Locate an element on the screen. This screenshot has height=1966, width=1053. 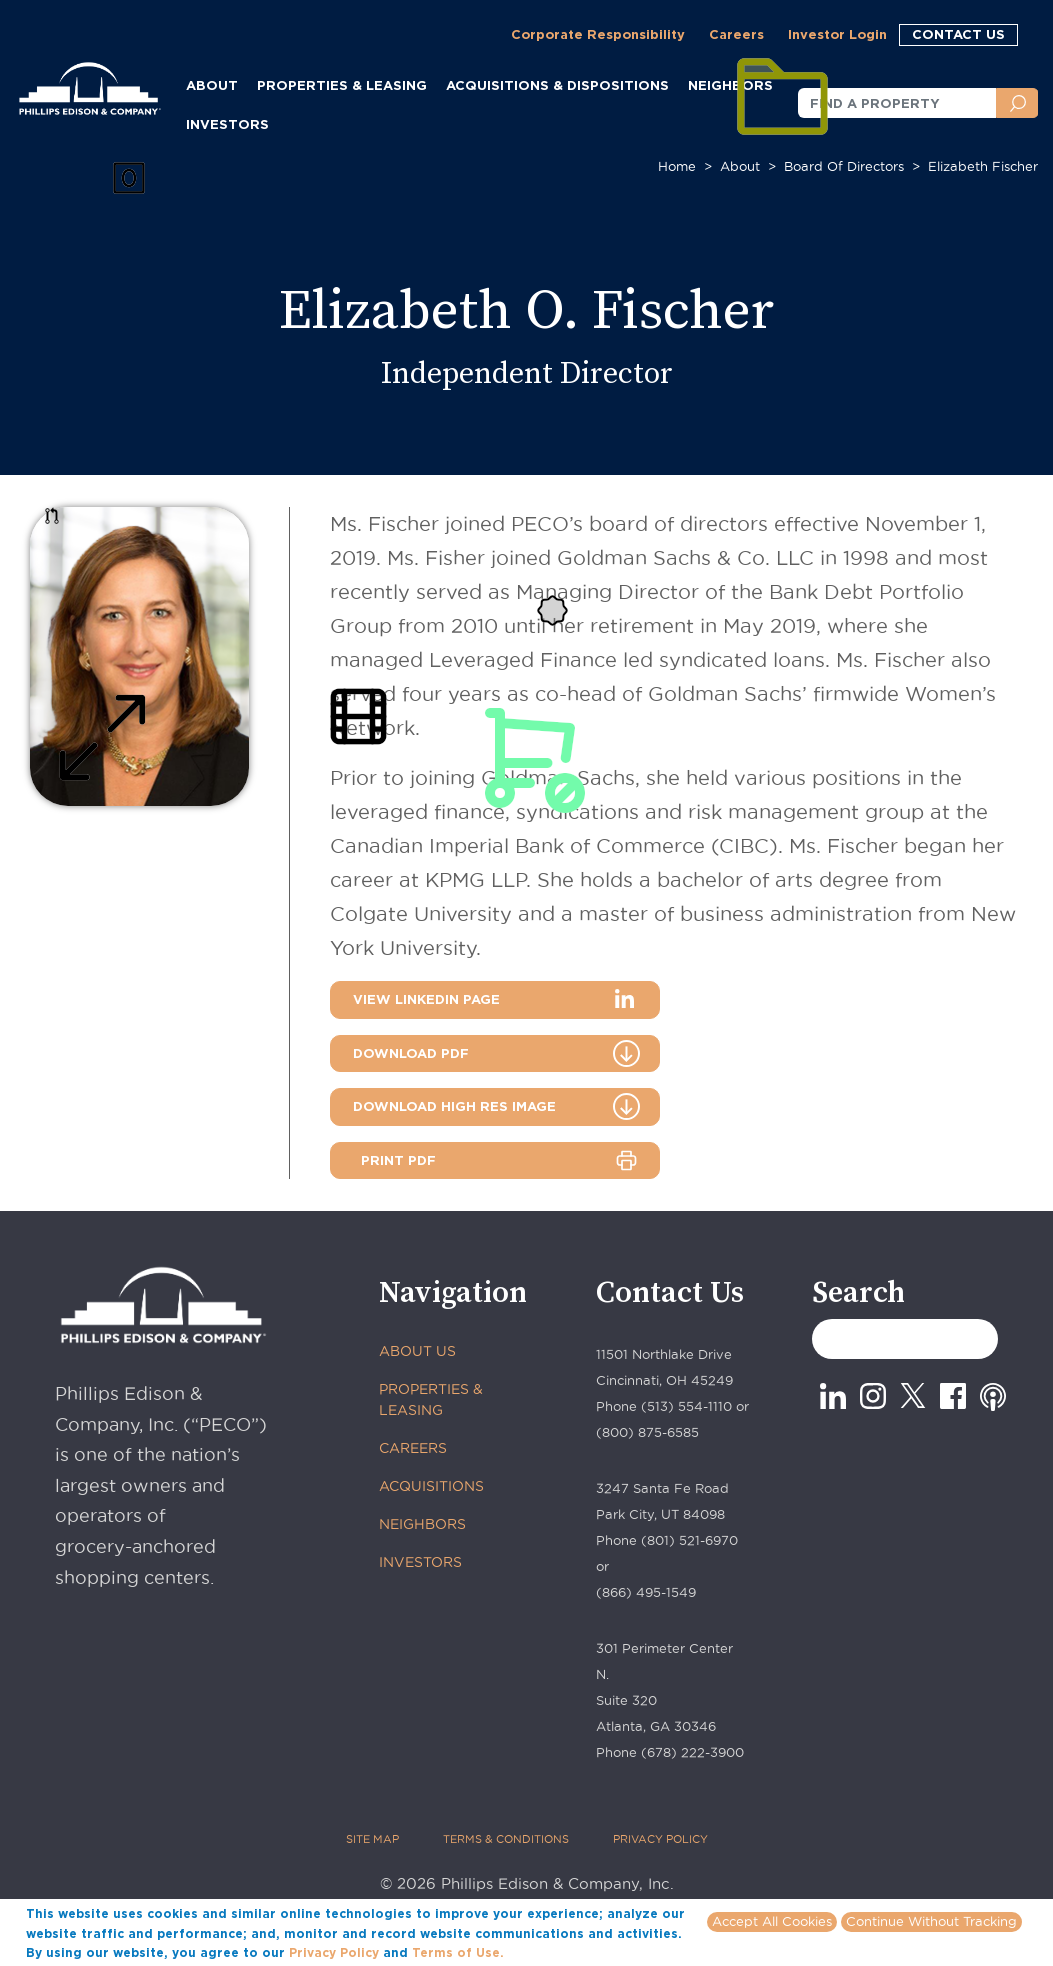
indicates zero or null value is located at coordinates (129, 178).